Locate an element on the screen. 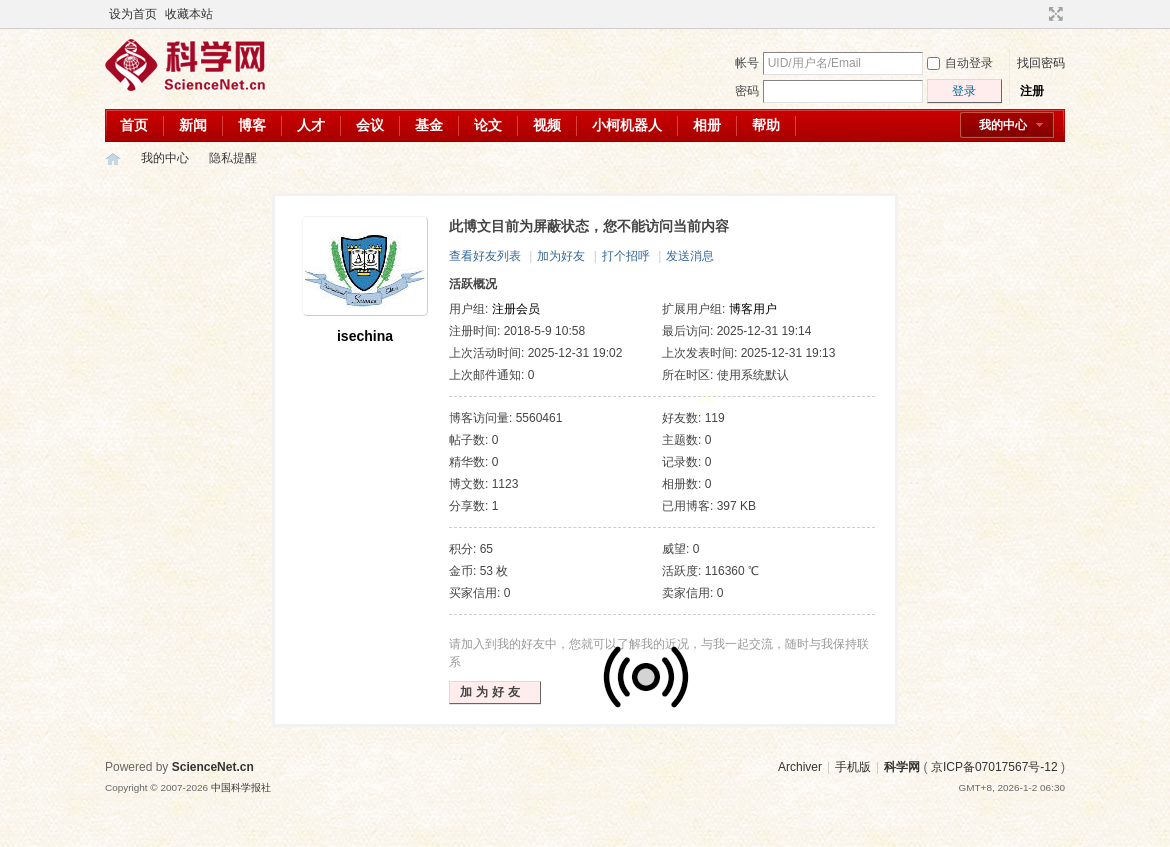  start a live broadcast or stream is located at coordinates (646, 677).